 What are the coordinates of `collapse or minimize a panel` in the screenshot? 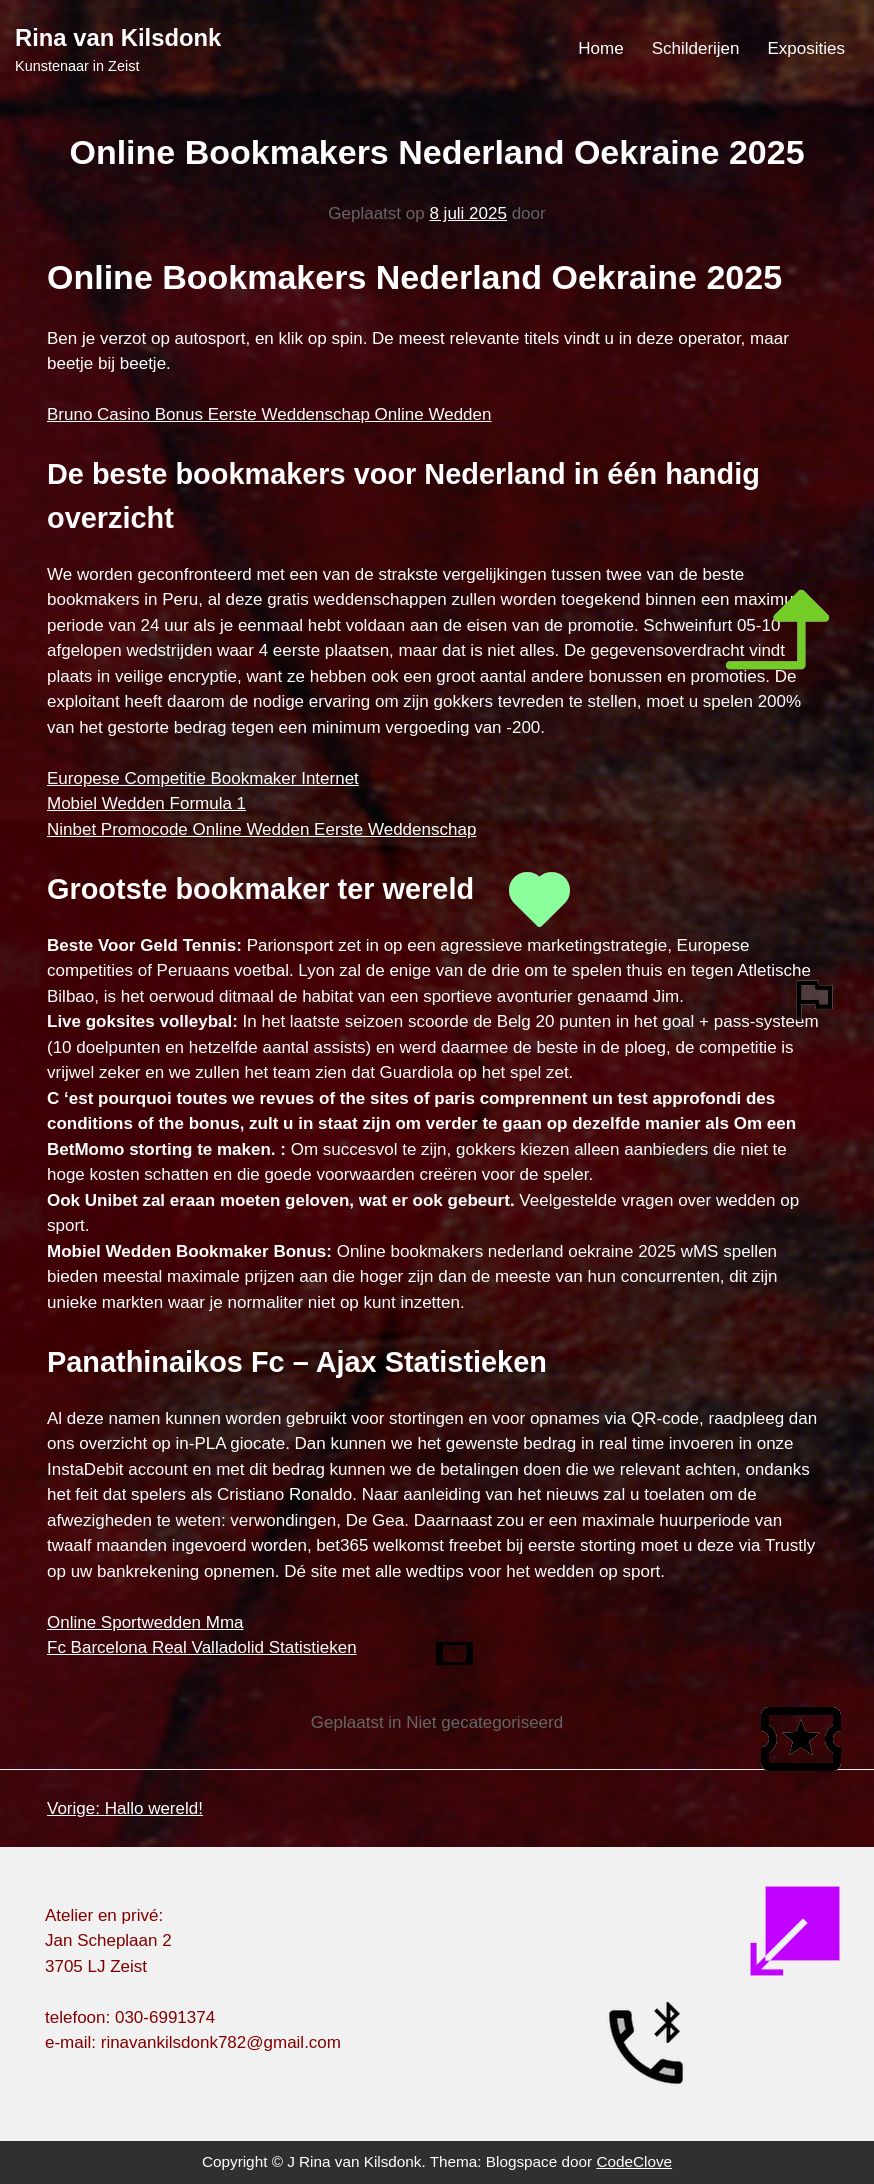 It's located at (795, 1931).